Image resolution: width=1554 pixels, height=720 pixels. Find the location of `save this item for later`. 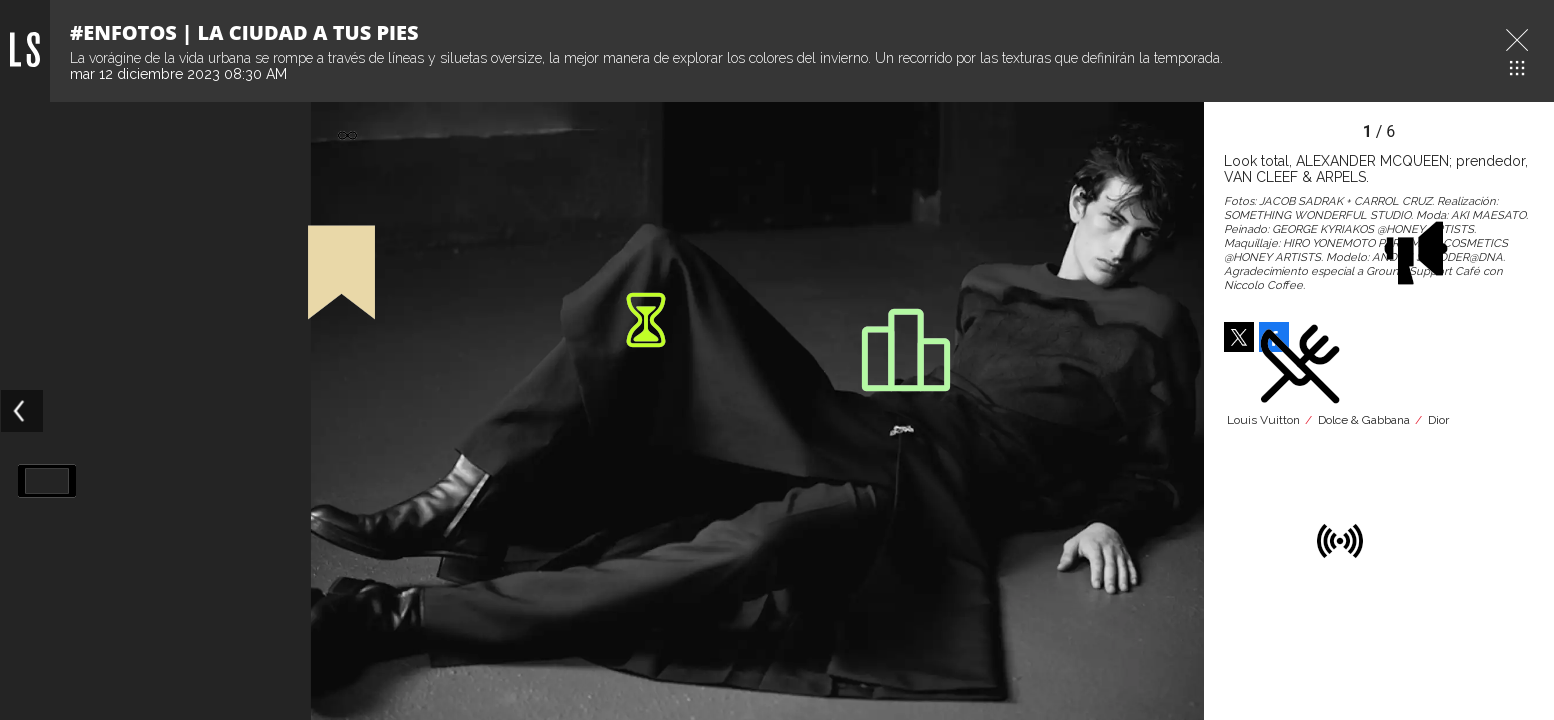

save this item for later is located at coordinates (341, 272).